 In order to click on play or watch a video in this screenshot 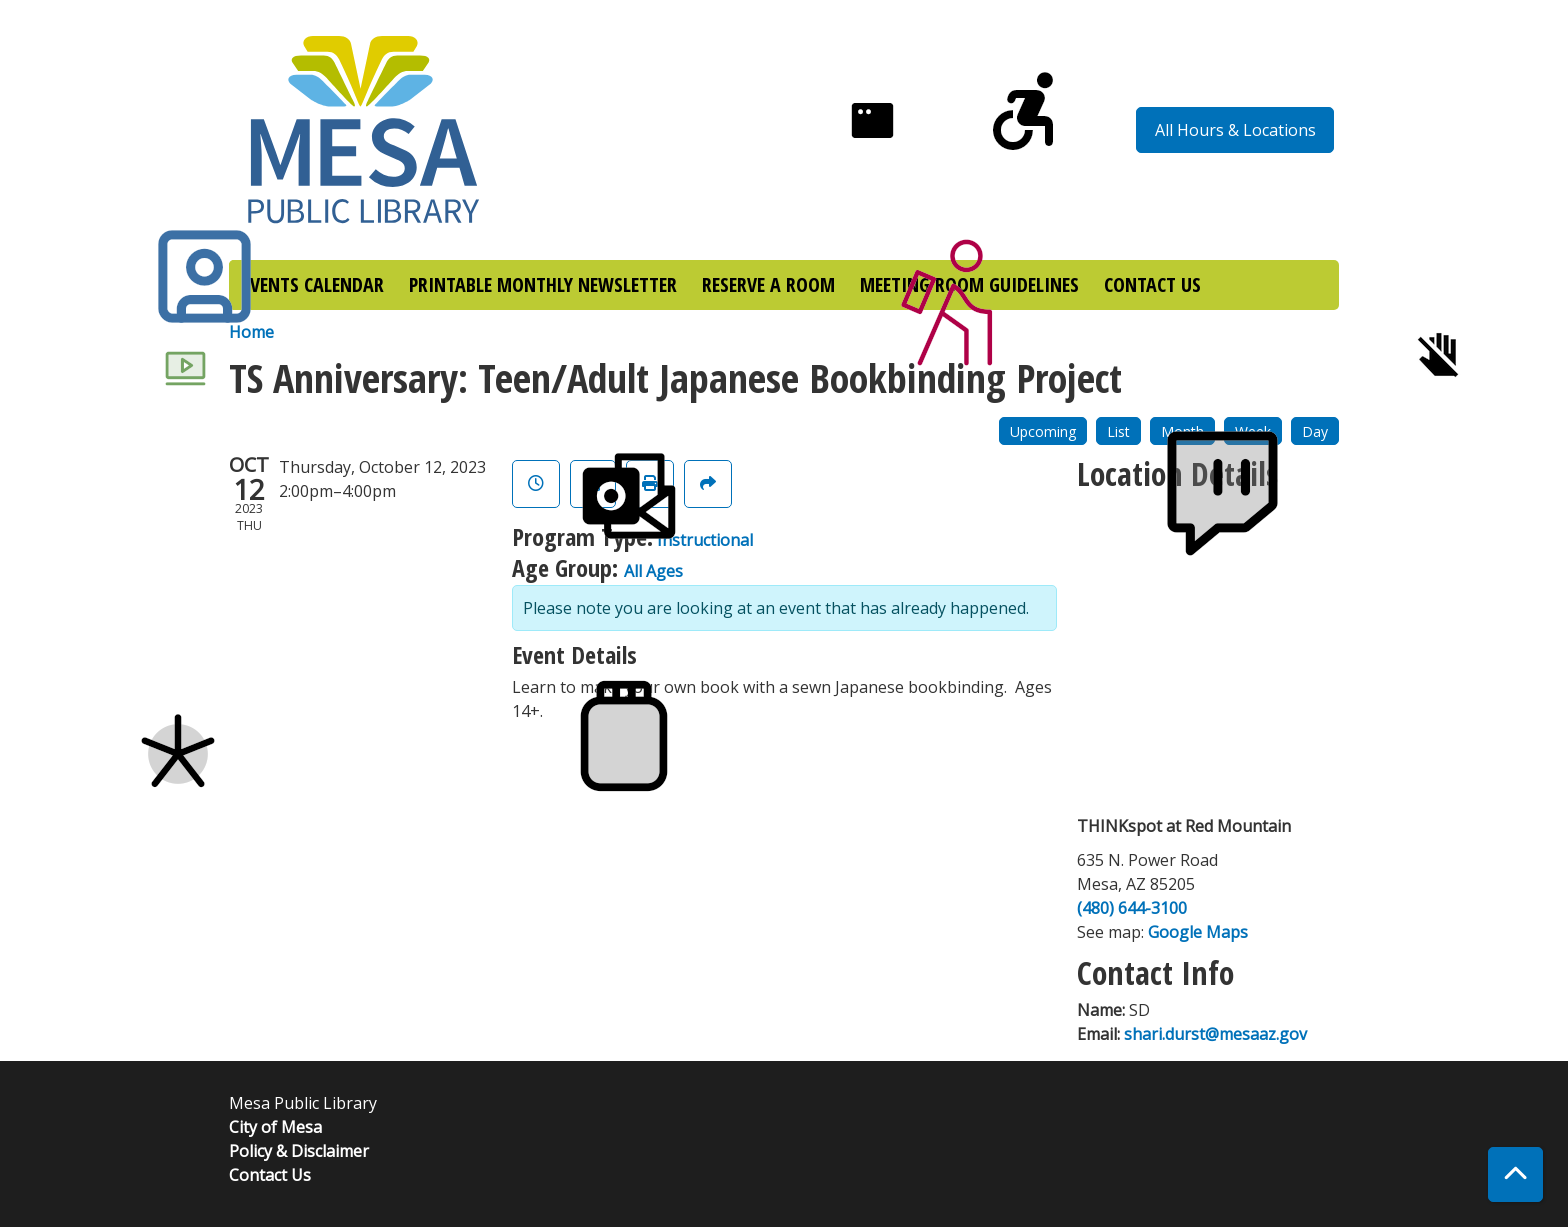, I will do `click(185, 368)`.